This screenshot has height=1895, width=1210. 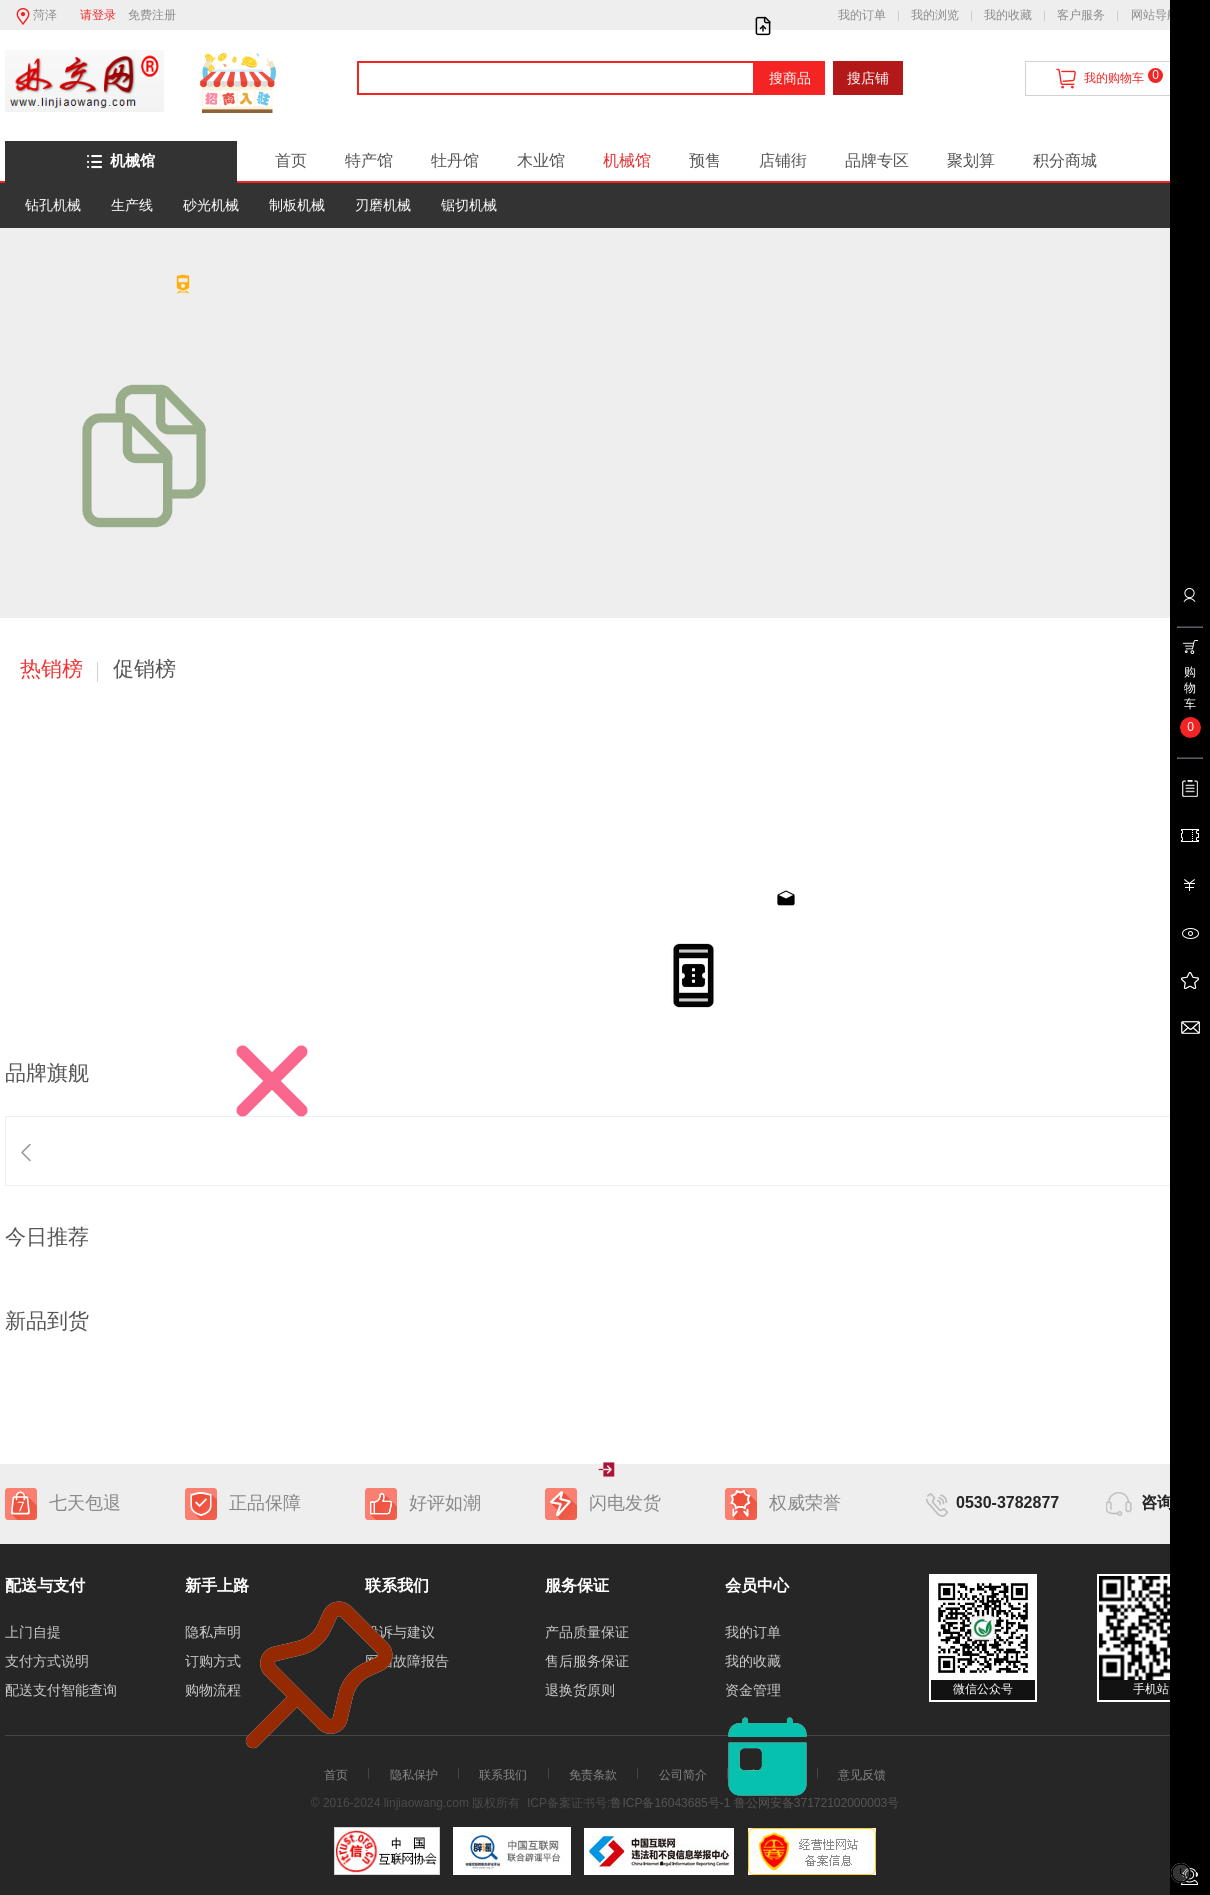 What do you see at coordinates (763, 26) in the screenshot?
I see `upload a file` at bounding box center [763, 26].